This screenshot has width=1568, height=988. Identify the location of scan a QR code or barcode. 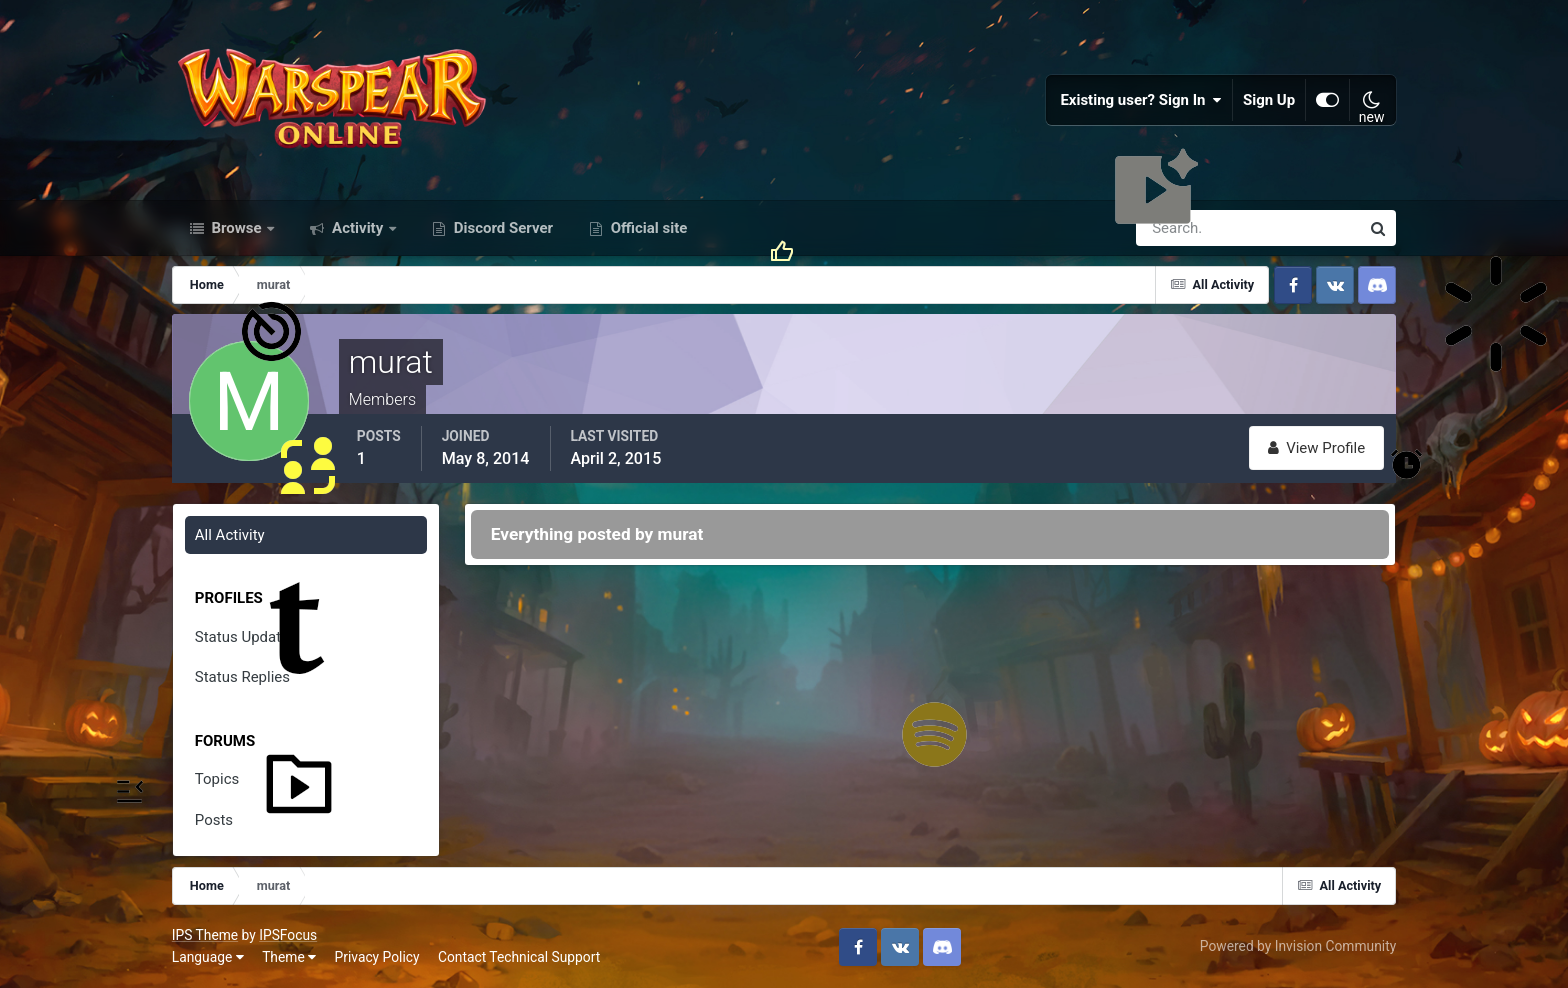
(271, 331).